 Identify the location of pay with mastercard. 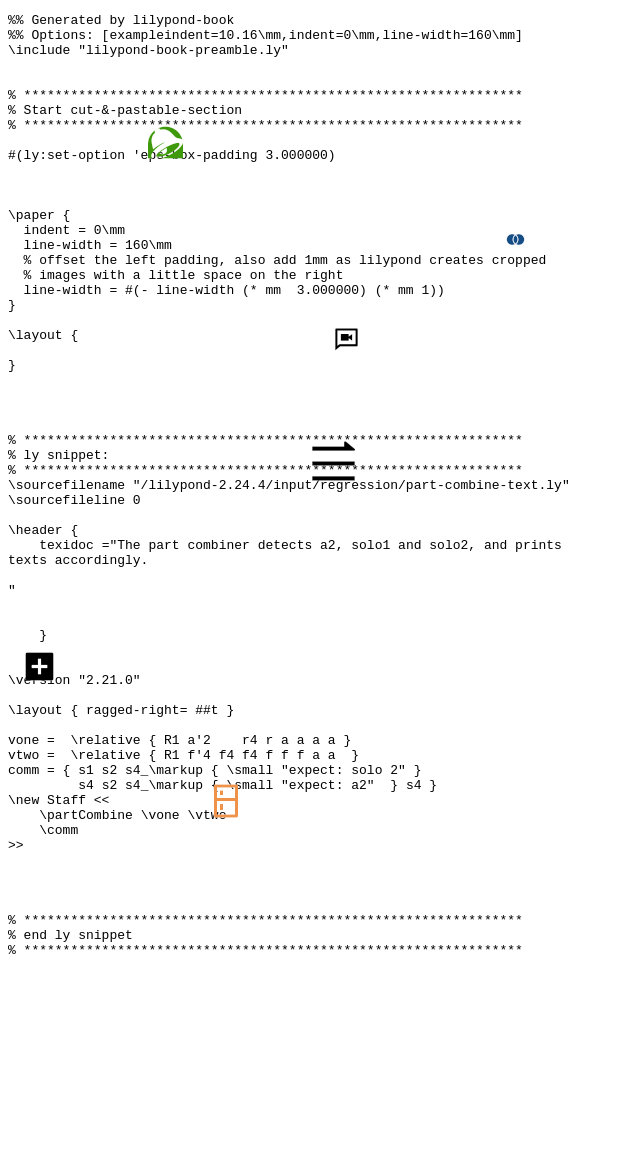
(515, 239).